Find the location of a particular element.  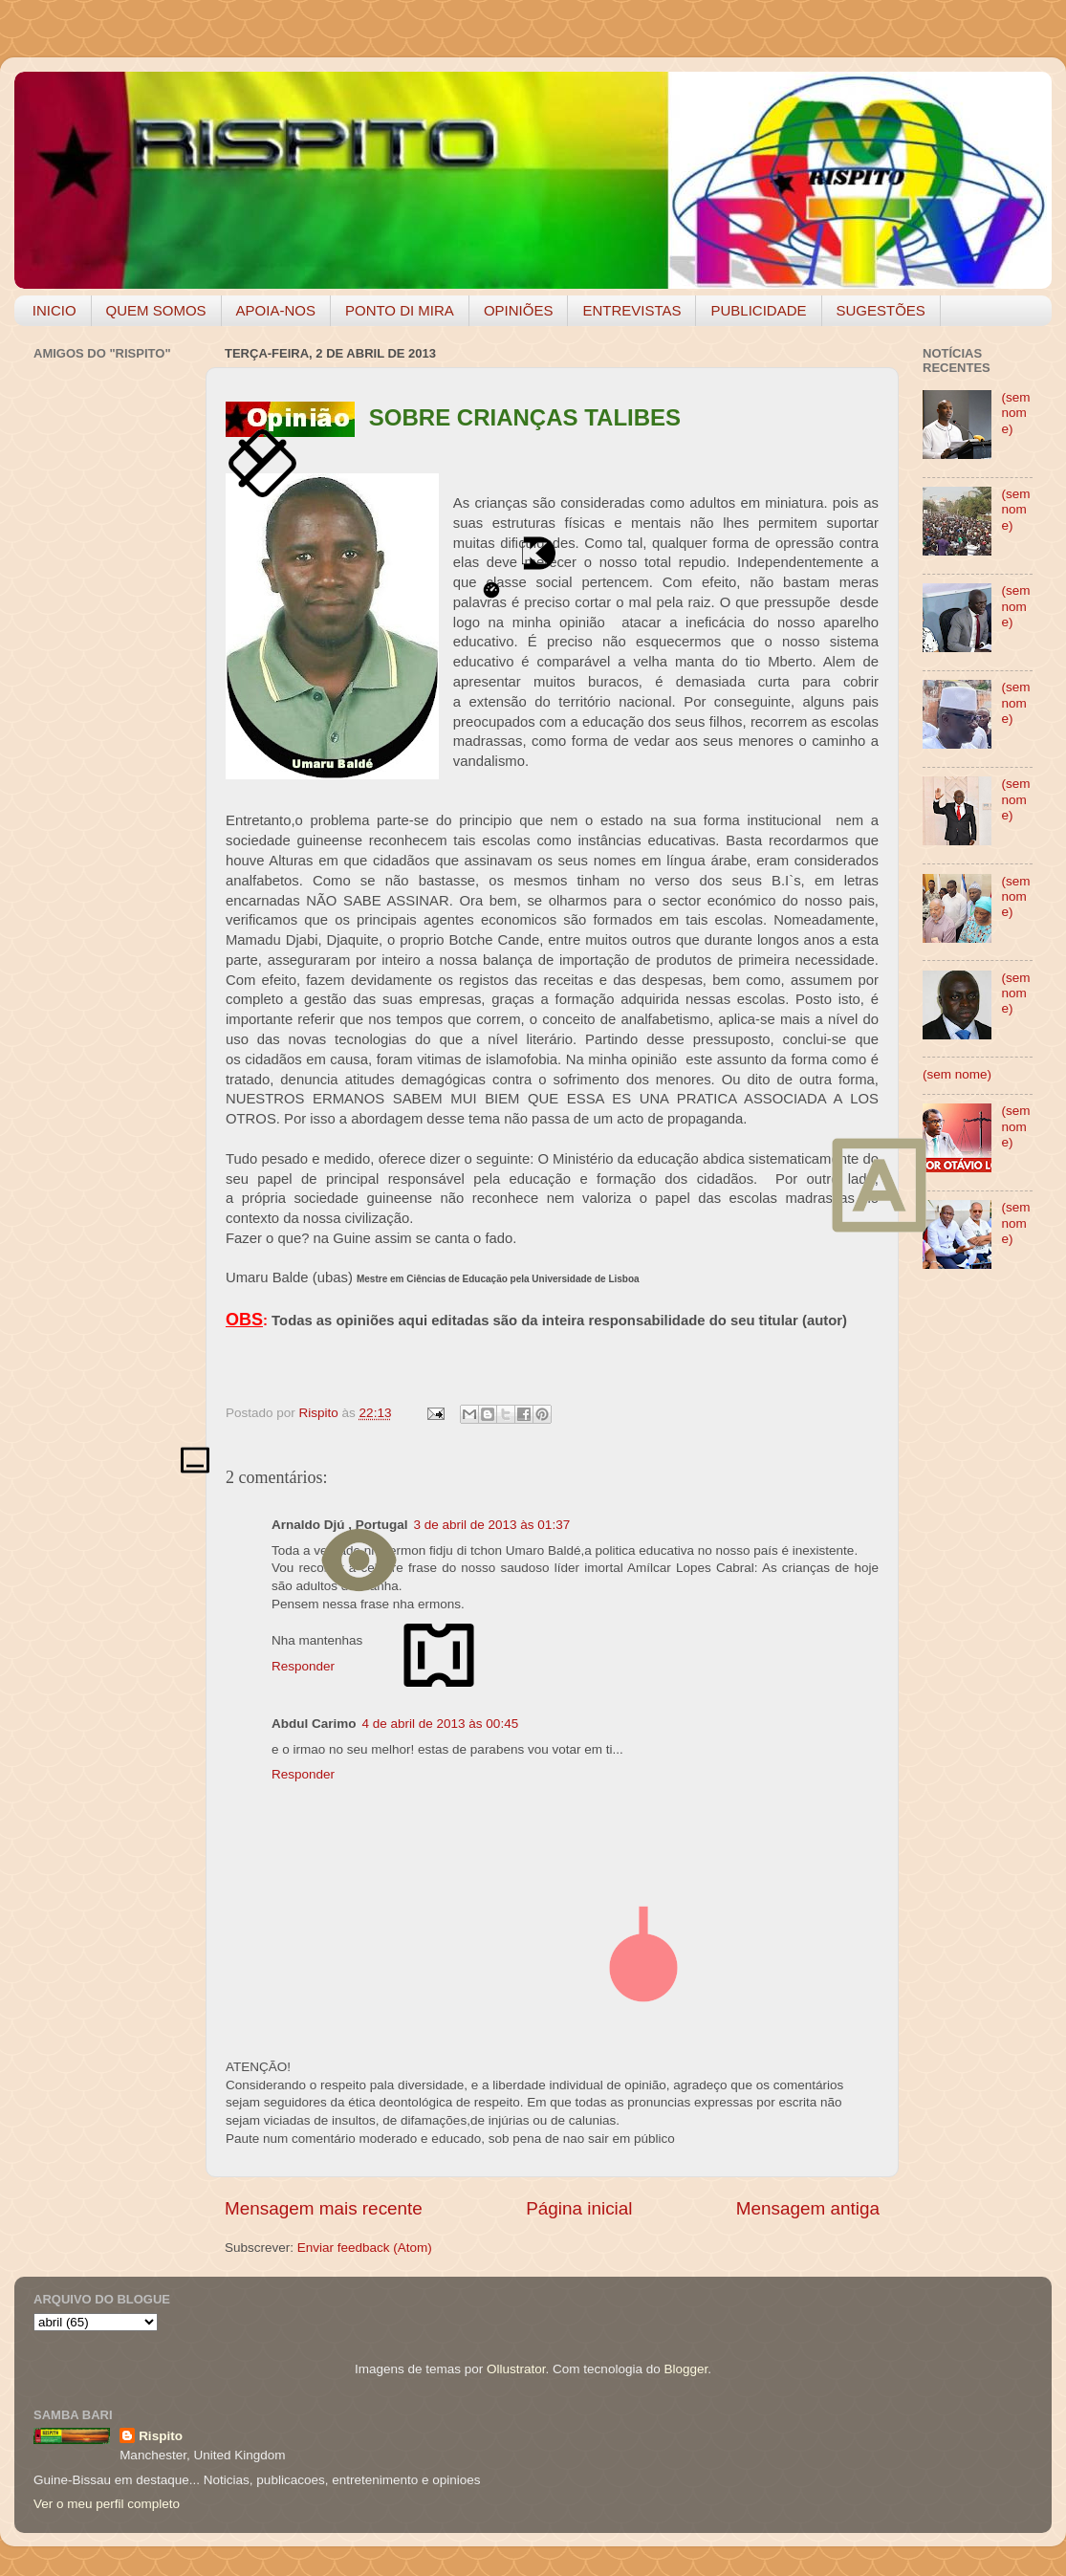

open yabai tiling window manager is located at coordinates (262, 463).